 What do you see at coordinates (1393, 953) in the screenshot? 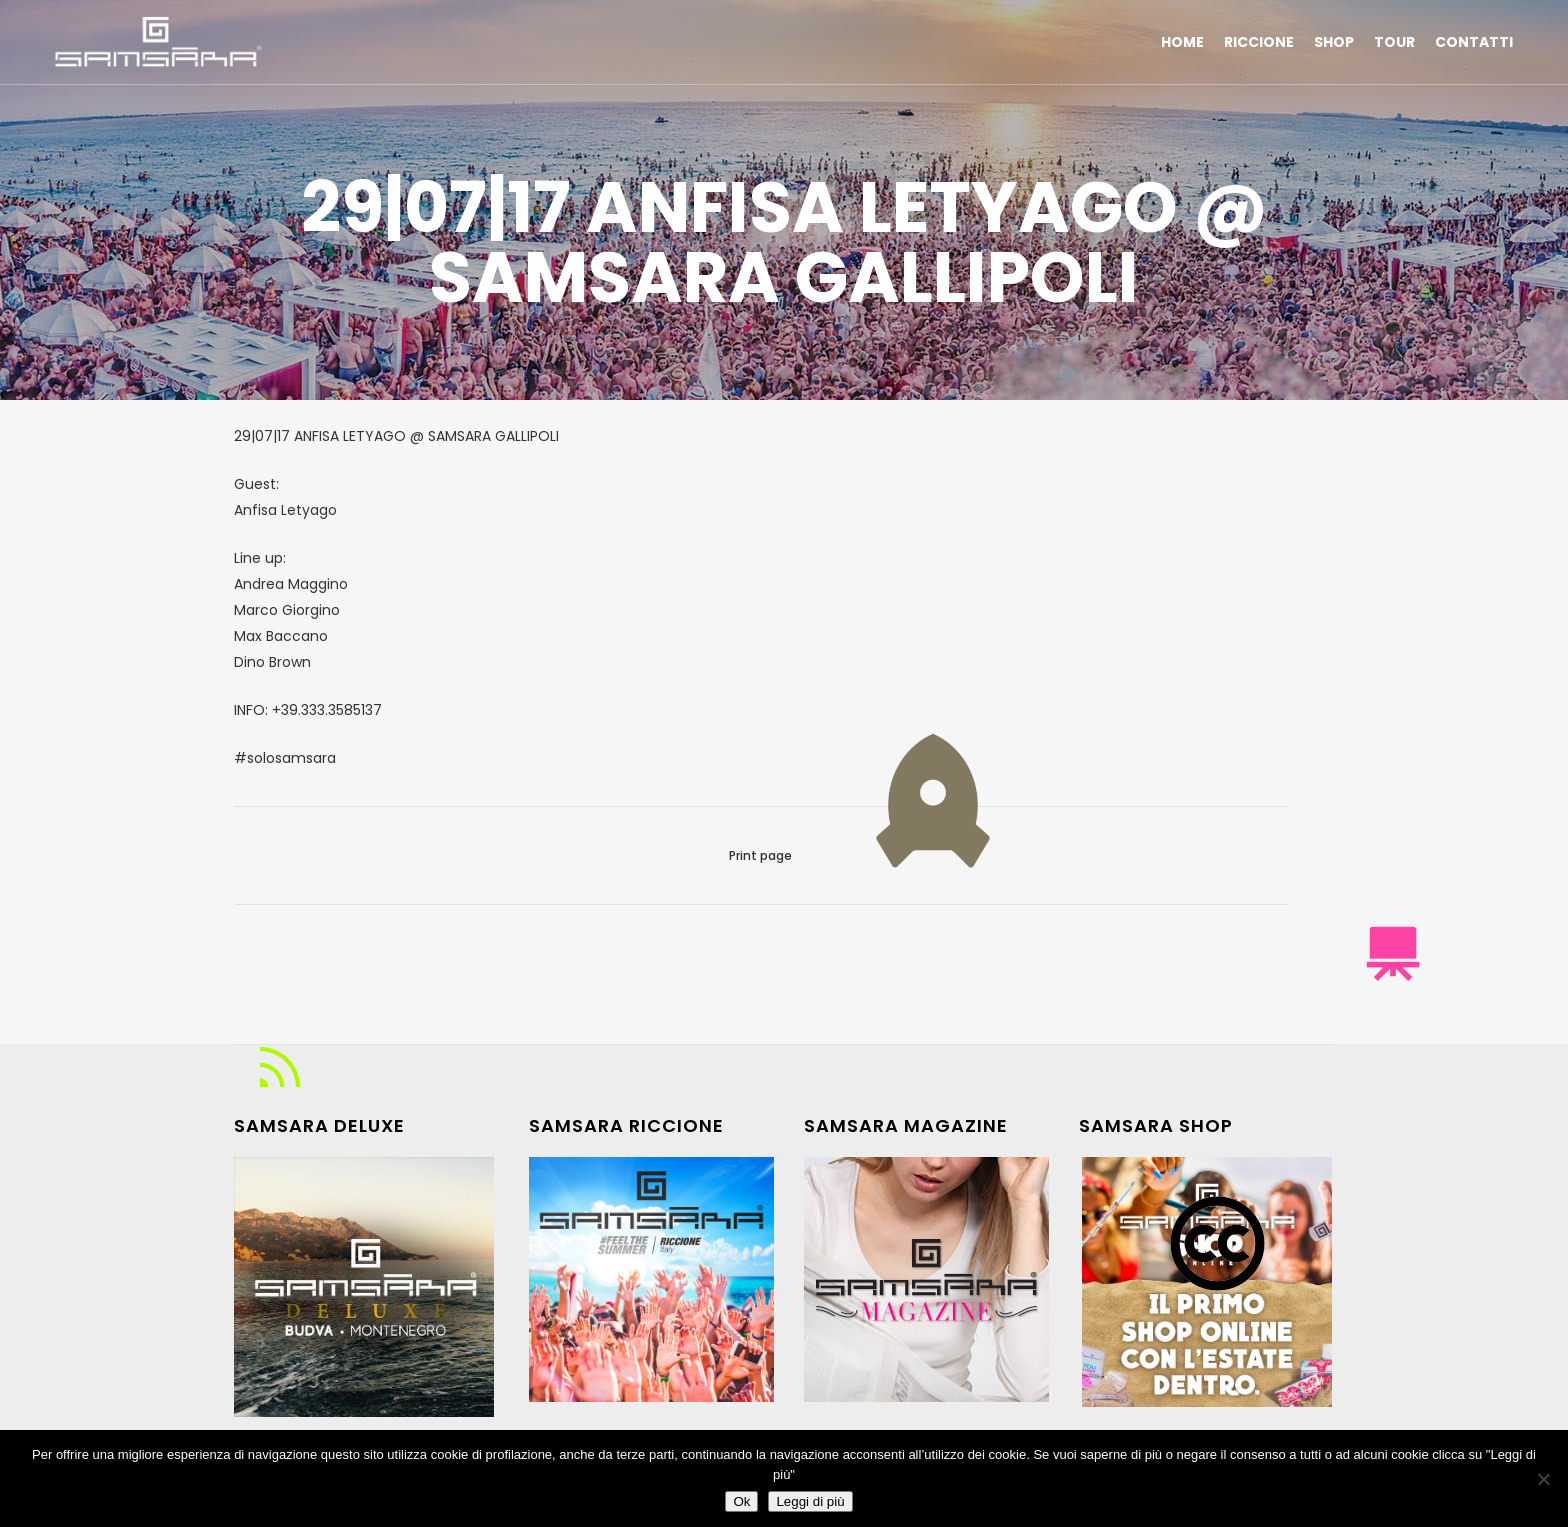
I see `open artboard or canvas workspace` at bounding box center [1393, 953].